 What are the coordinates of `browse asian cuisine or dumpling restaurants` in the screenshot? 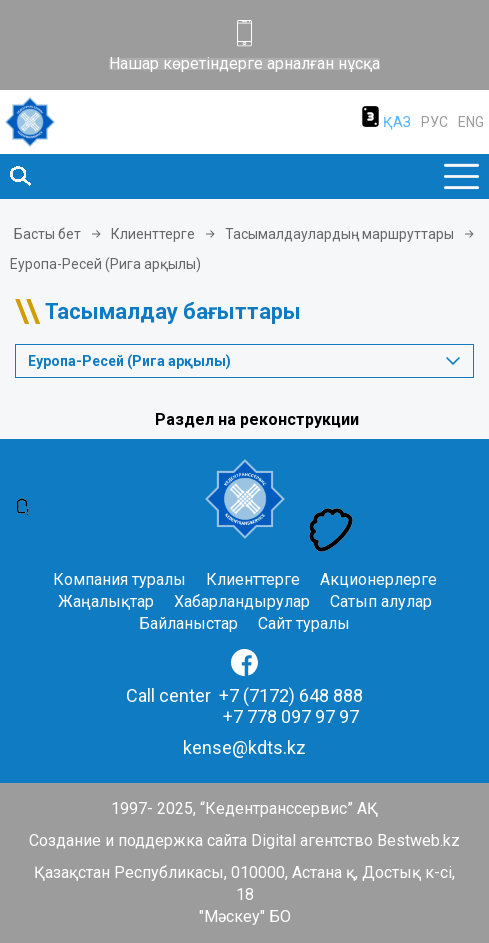 It's located at (331, 530).